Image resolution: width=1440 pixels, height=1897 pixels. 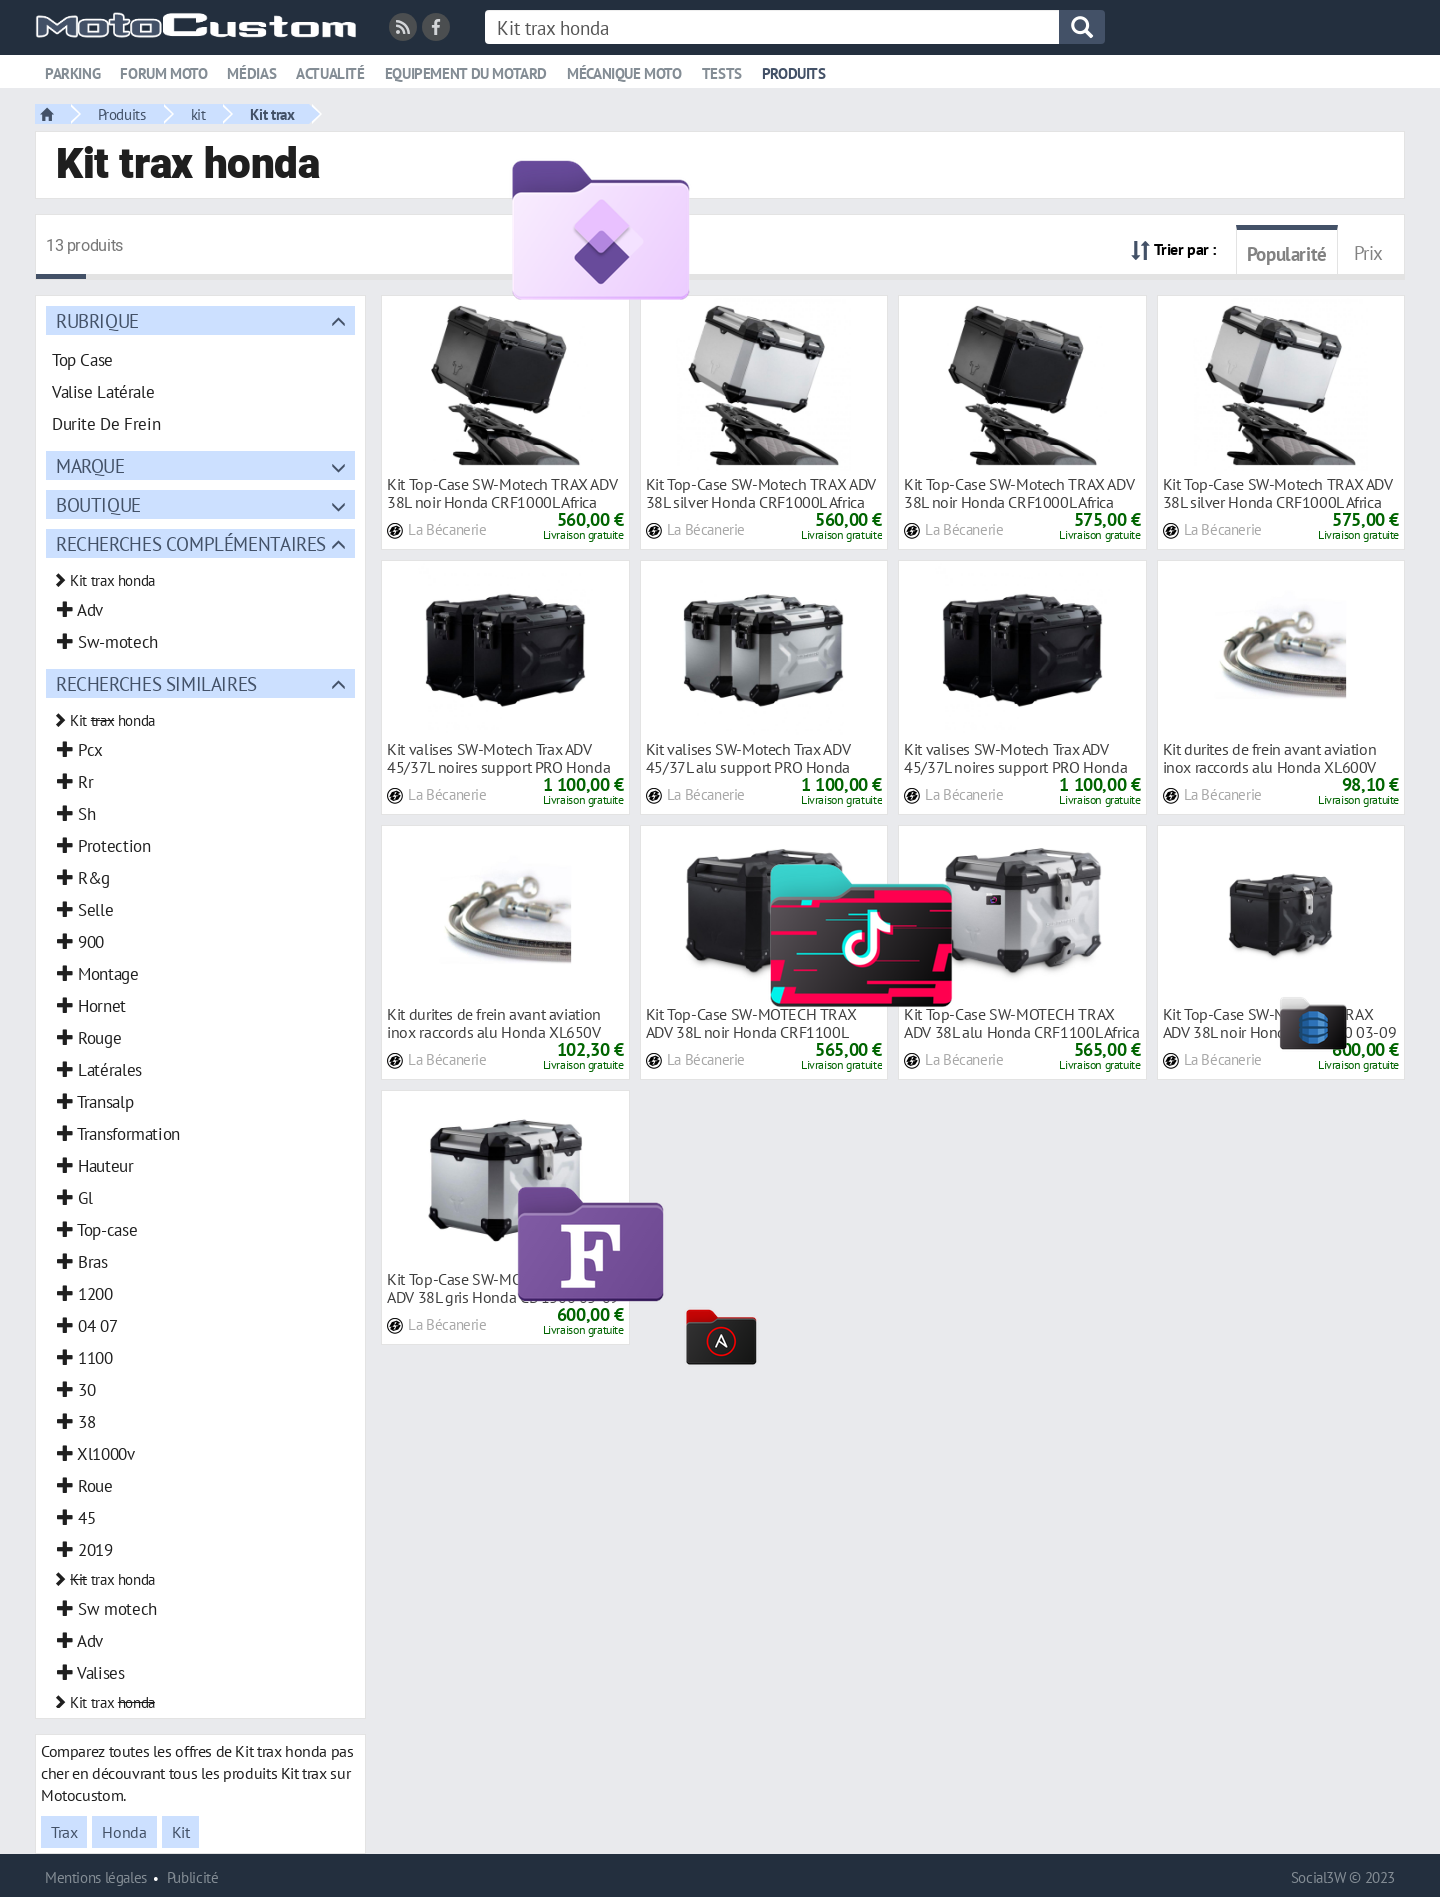 What do you see at coordinates (860, 940) in the screenshot?
I see `open folder containing TikTok downloads or saved videos` at bounding box center [860, 940].